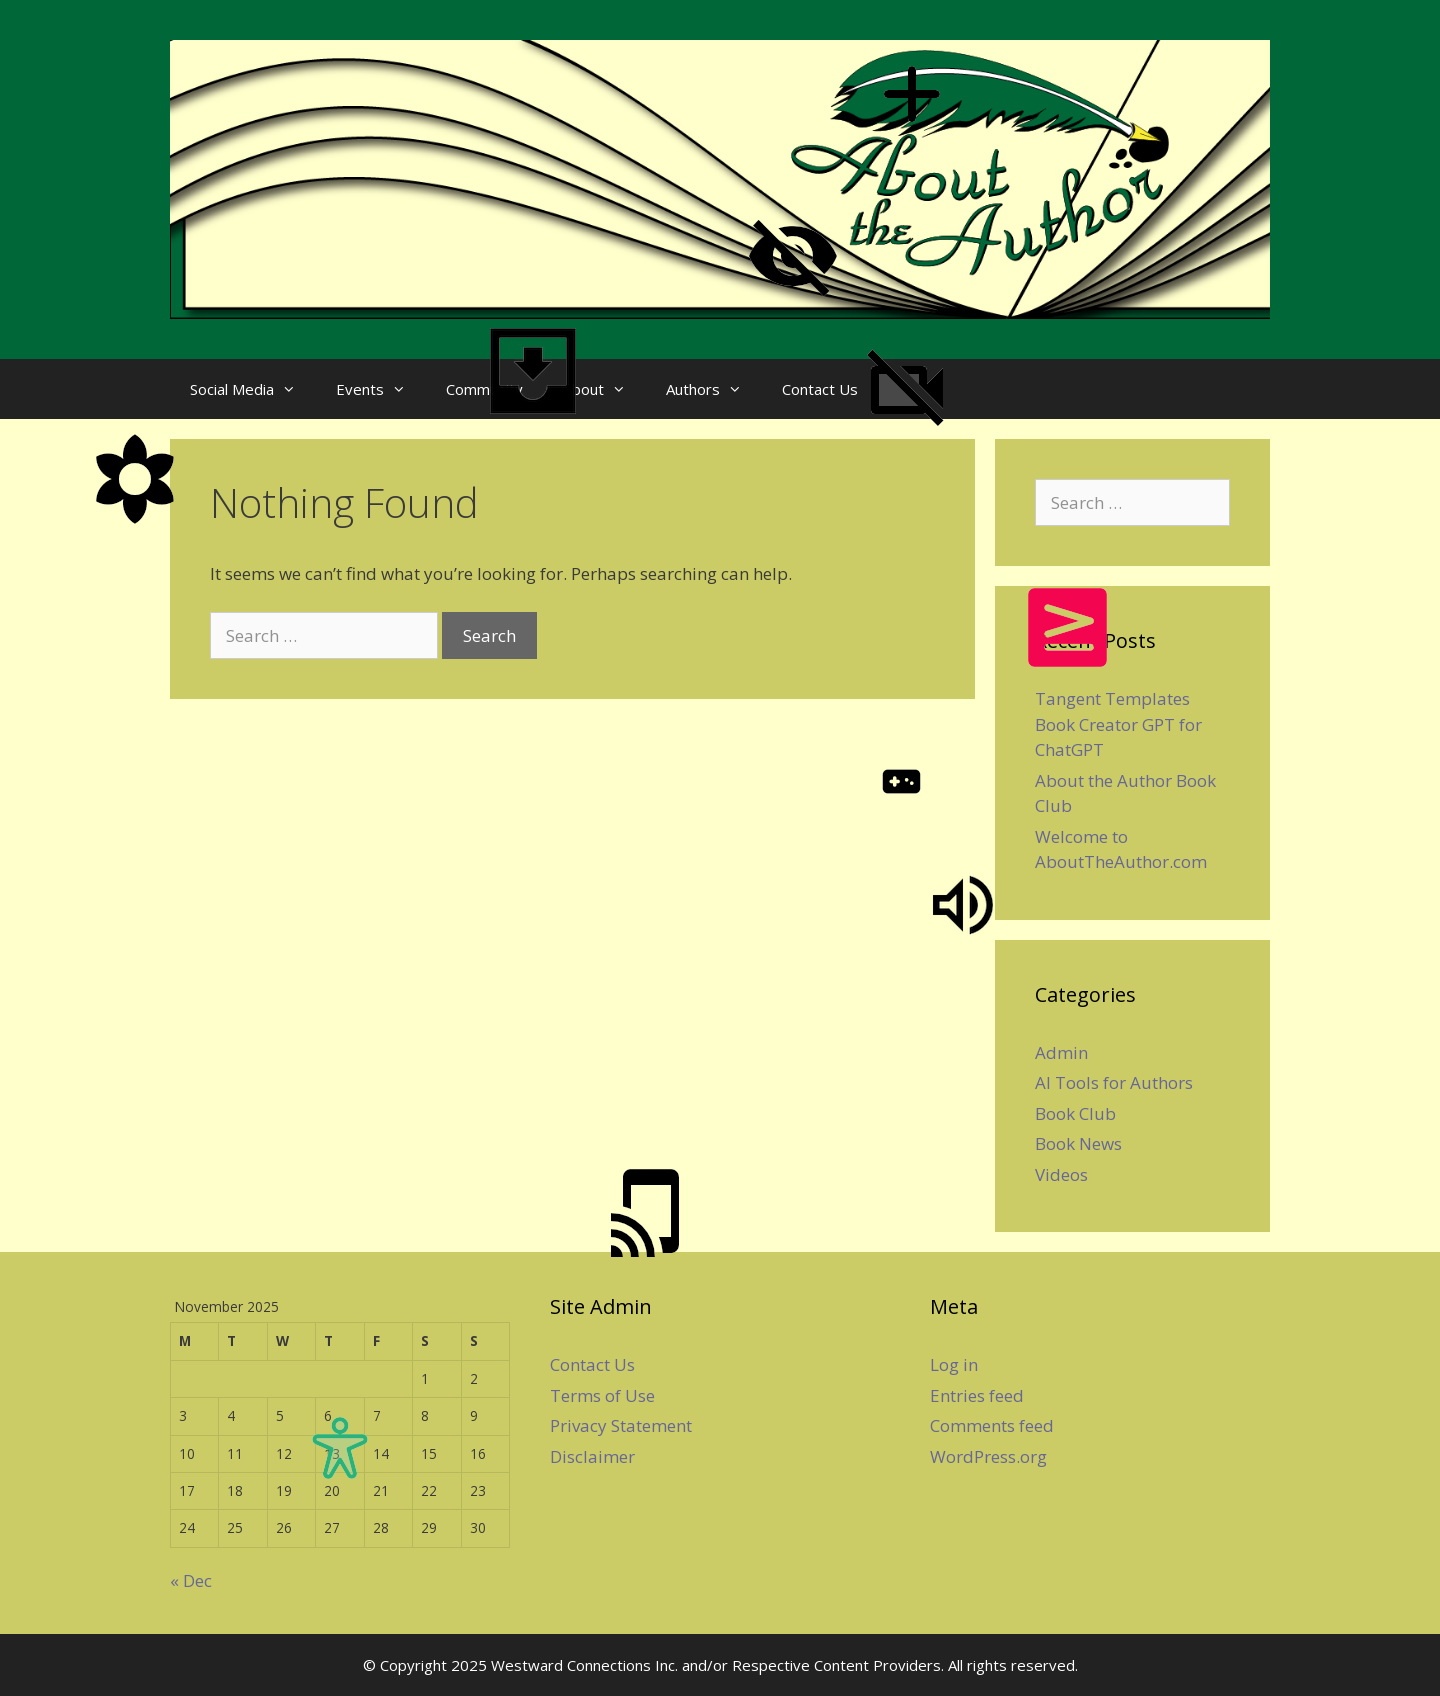 This screenshot has width=1440, height=1696. What do you see at coordinates (963, 905) in the screenshot?
I see `increase or unmute audio volume` at bounding box center [963, 905].